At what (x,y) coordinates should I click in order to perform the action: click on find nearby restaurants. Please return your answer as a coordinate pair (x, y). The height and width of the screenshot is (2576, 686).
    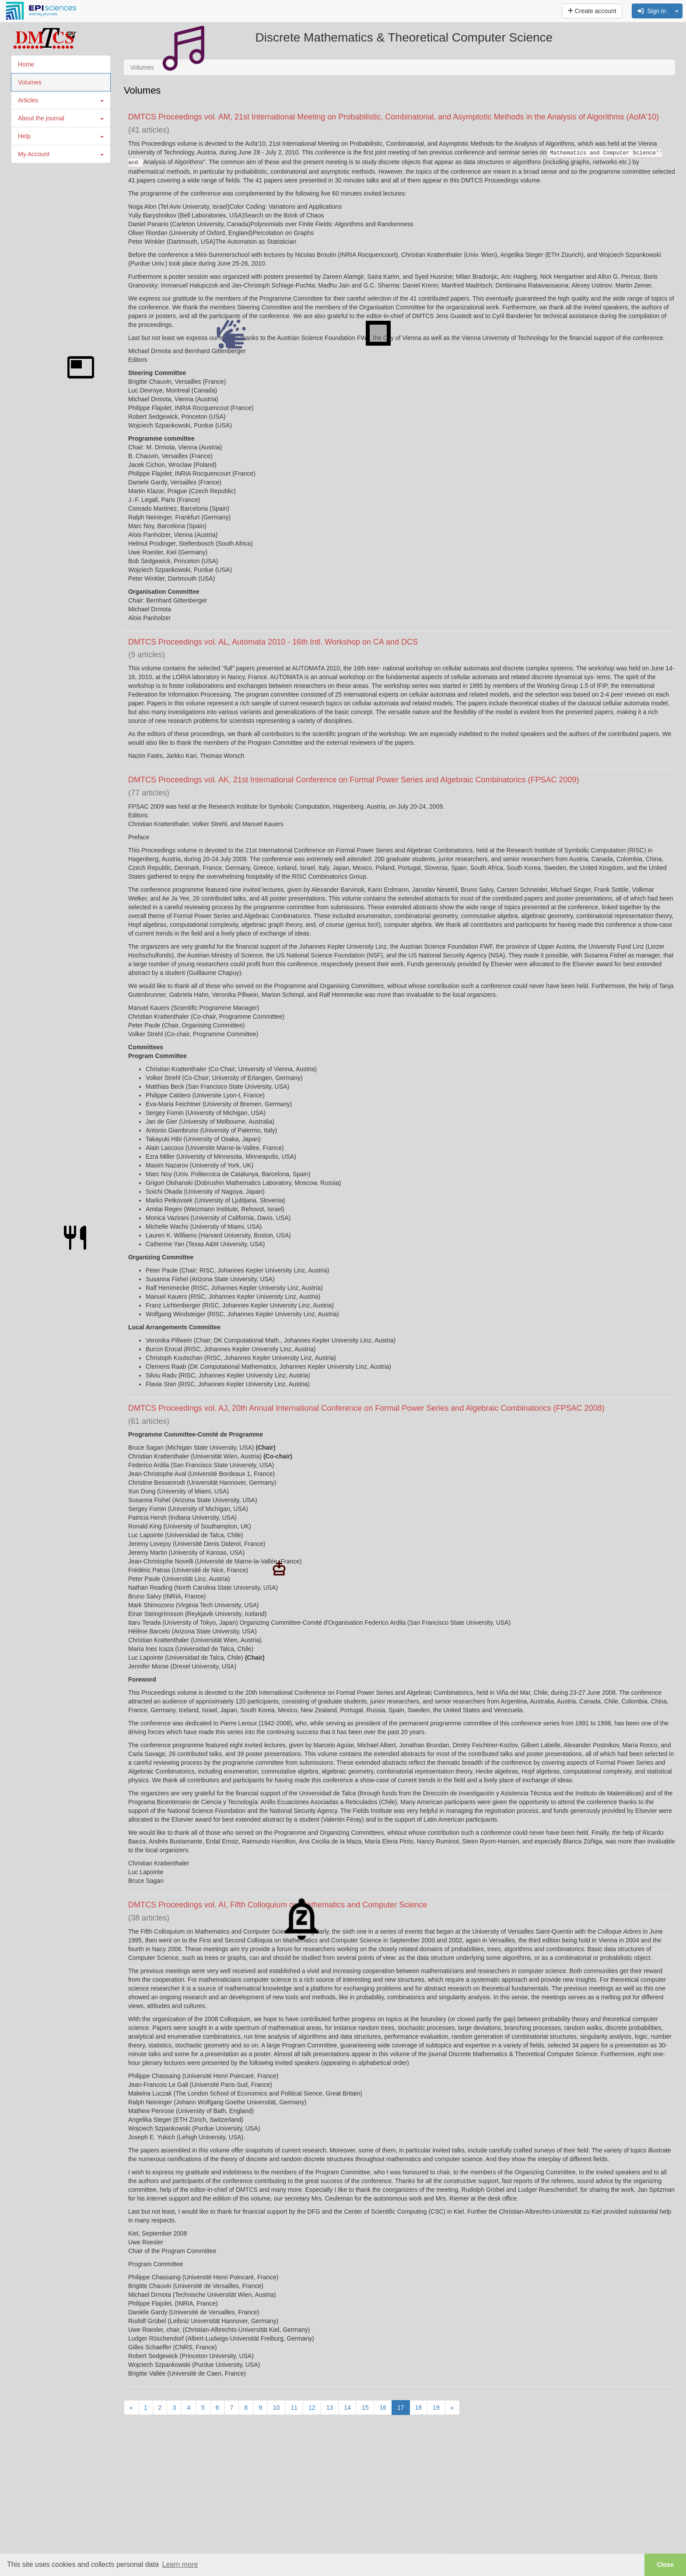
    Looking at the image, I should click on (75, 1237).